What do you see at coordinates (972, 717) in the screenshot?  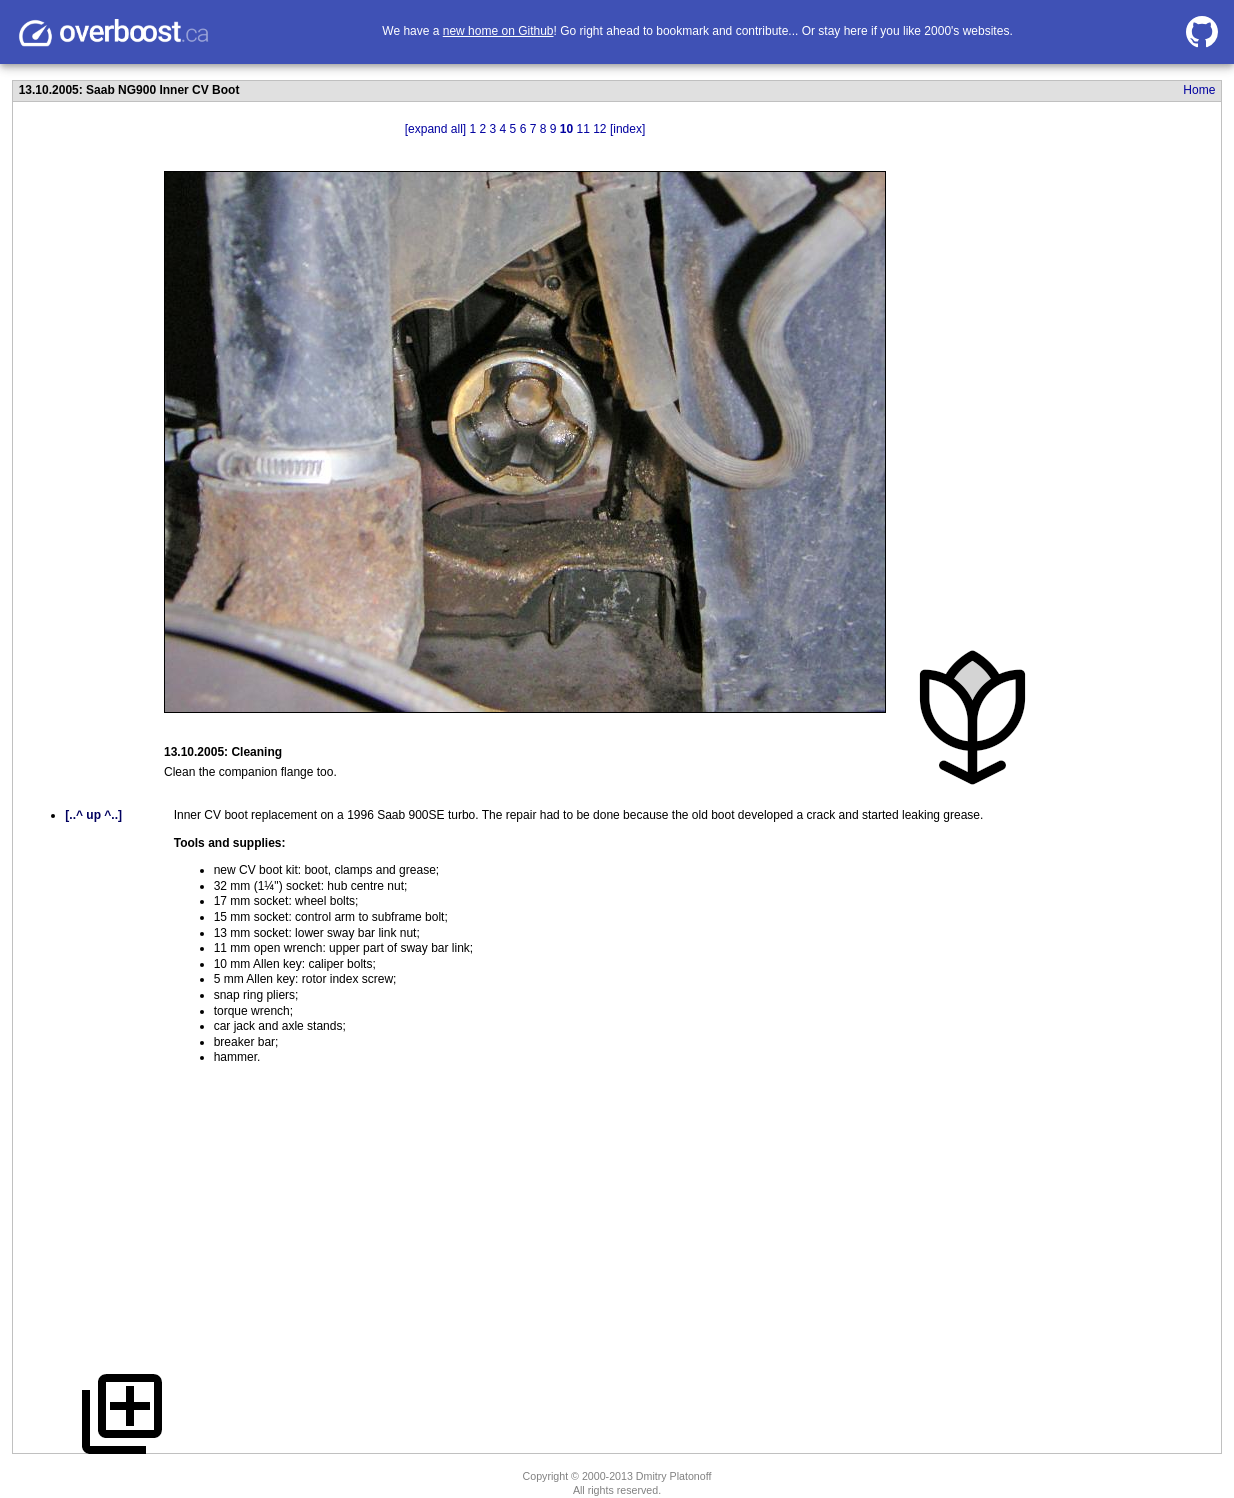 I see `access garden or plant care features` at bounding box center [972, 717].